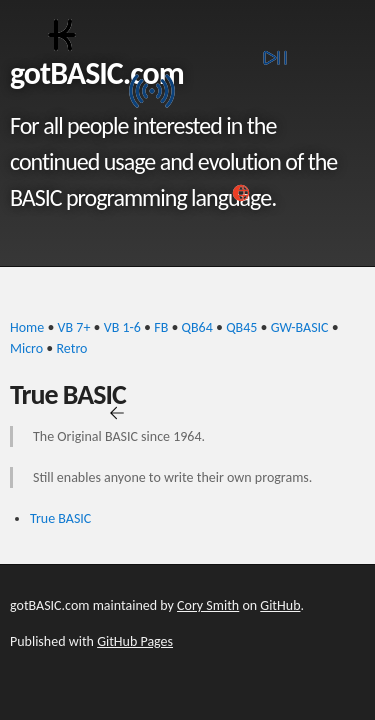 The image size is (375, 720). Describe the element at coordinates (152, 91) in the screenshot. I see `indicates wireless signal strength` at that location.